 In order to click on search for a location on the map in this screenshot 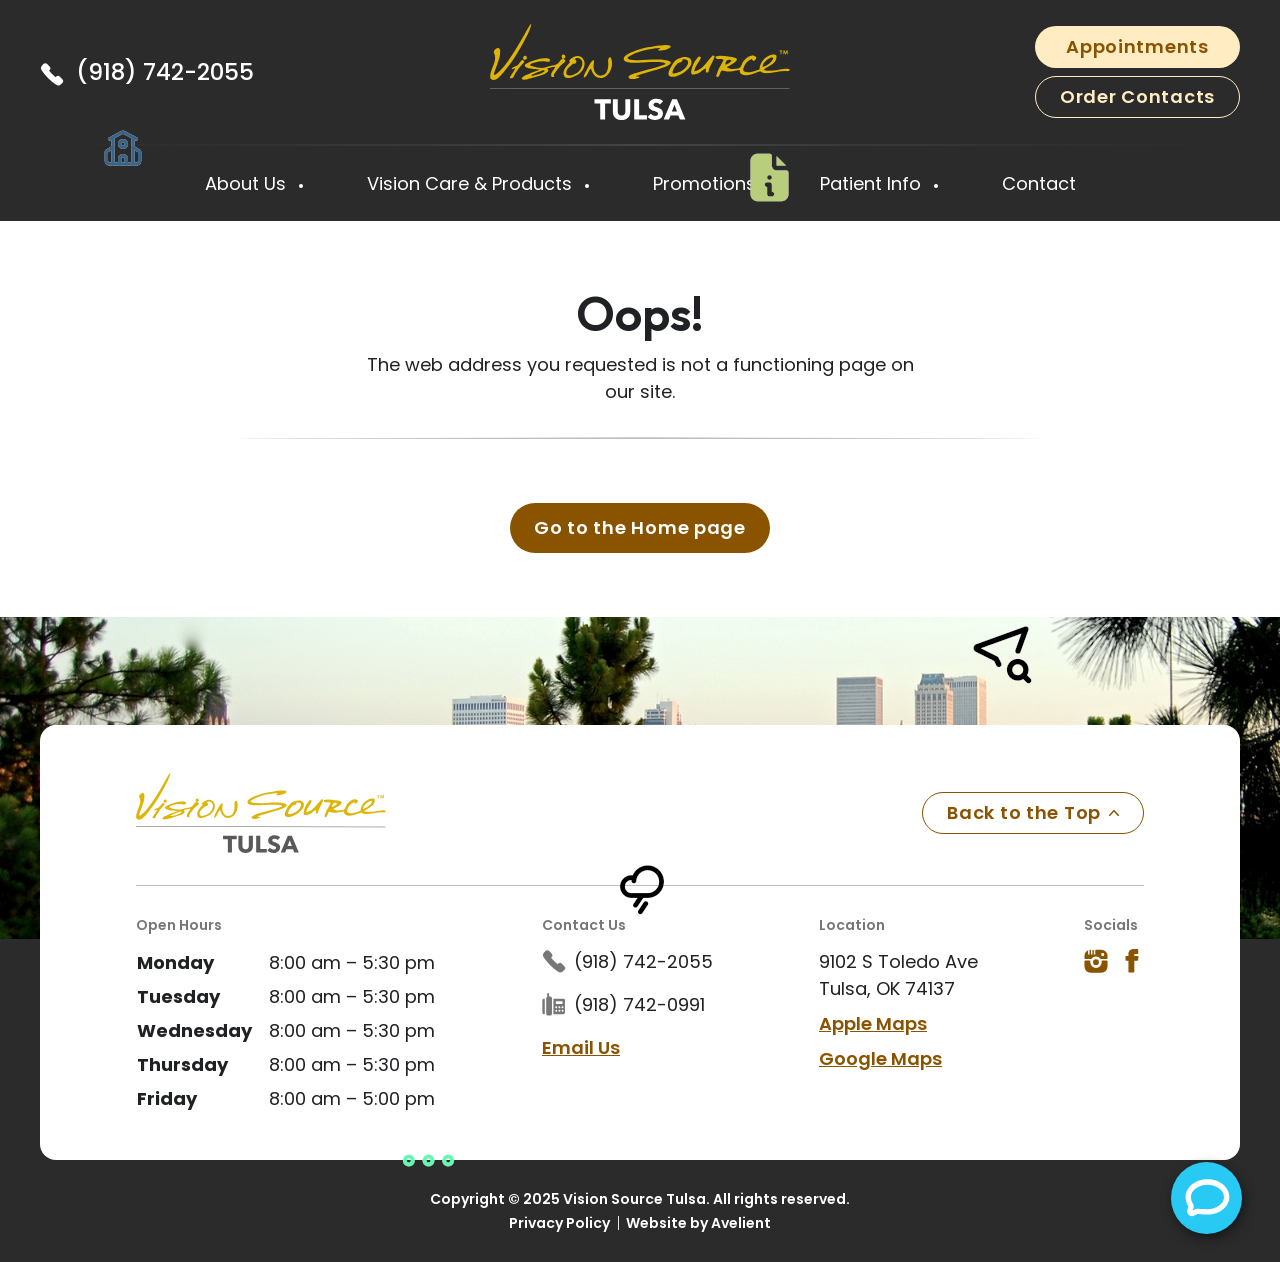, I will do `click(1001, 653)`.